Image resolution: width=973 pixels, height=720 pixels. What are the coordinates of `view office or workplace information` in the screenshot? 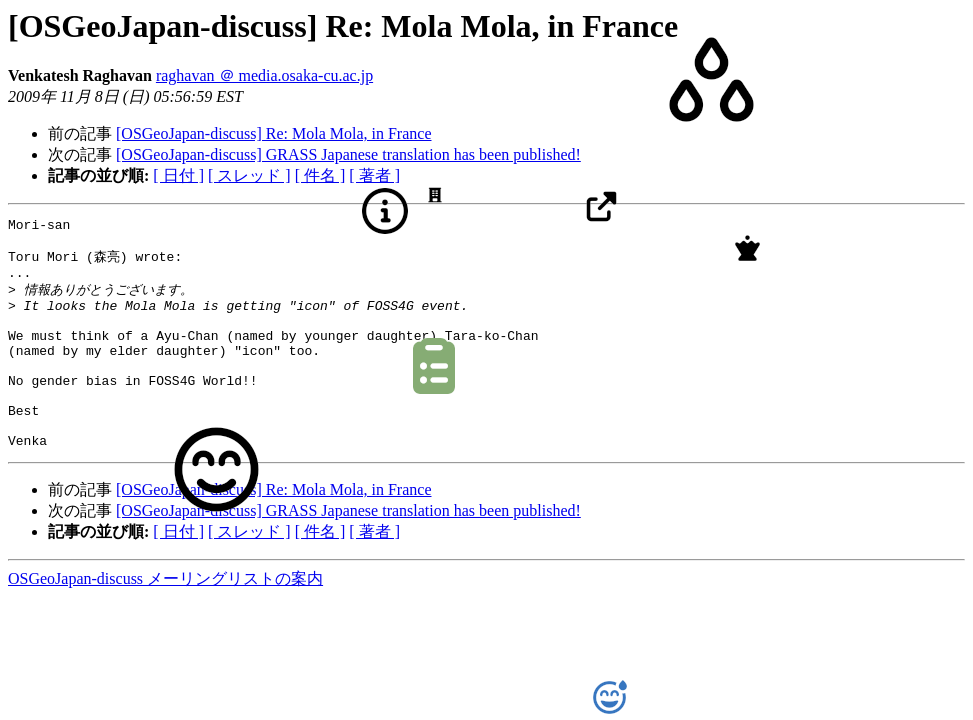 It's located at (435, 195).